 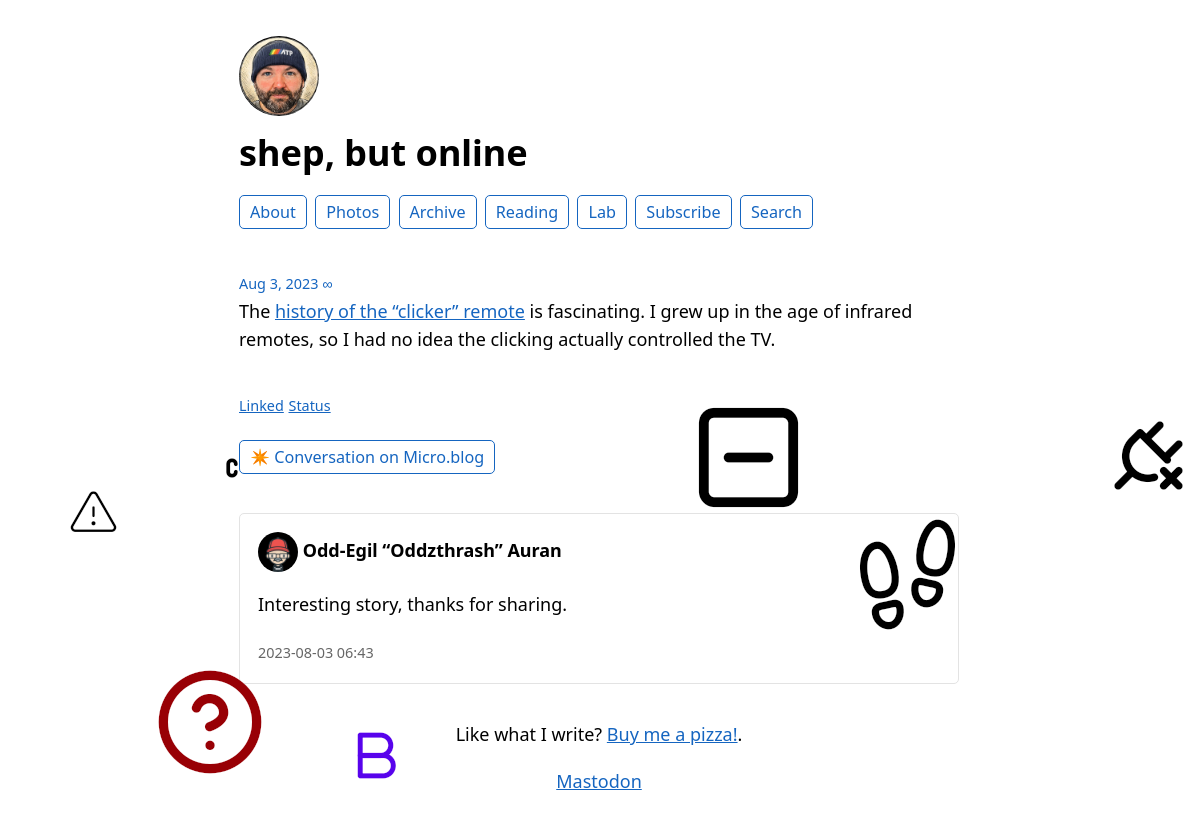 What do you see at coordinates (375, 755) in the screenshot?
I see `apply bold formatting to selected text` at bounding box center [375, 755].